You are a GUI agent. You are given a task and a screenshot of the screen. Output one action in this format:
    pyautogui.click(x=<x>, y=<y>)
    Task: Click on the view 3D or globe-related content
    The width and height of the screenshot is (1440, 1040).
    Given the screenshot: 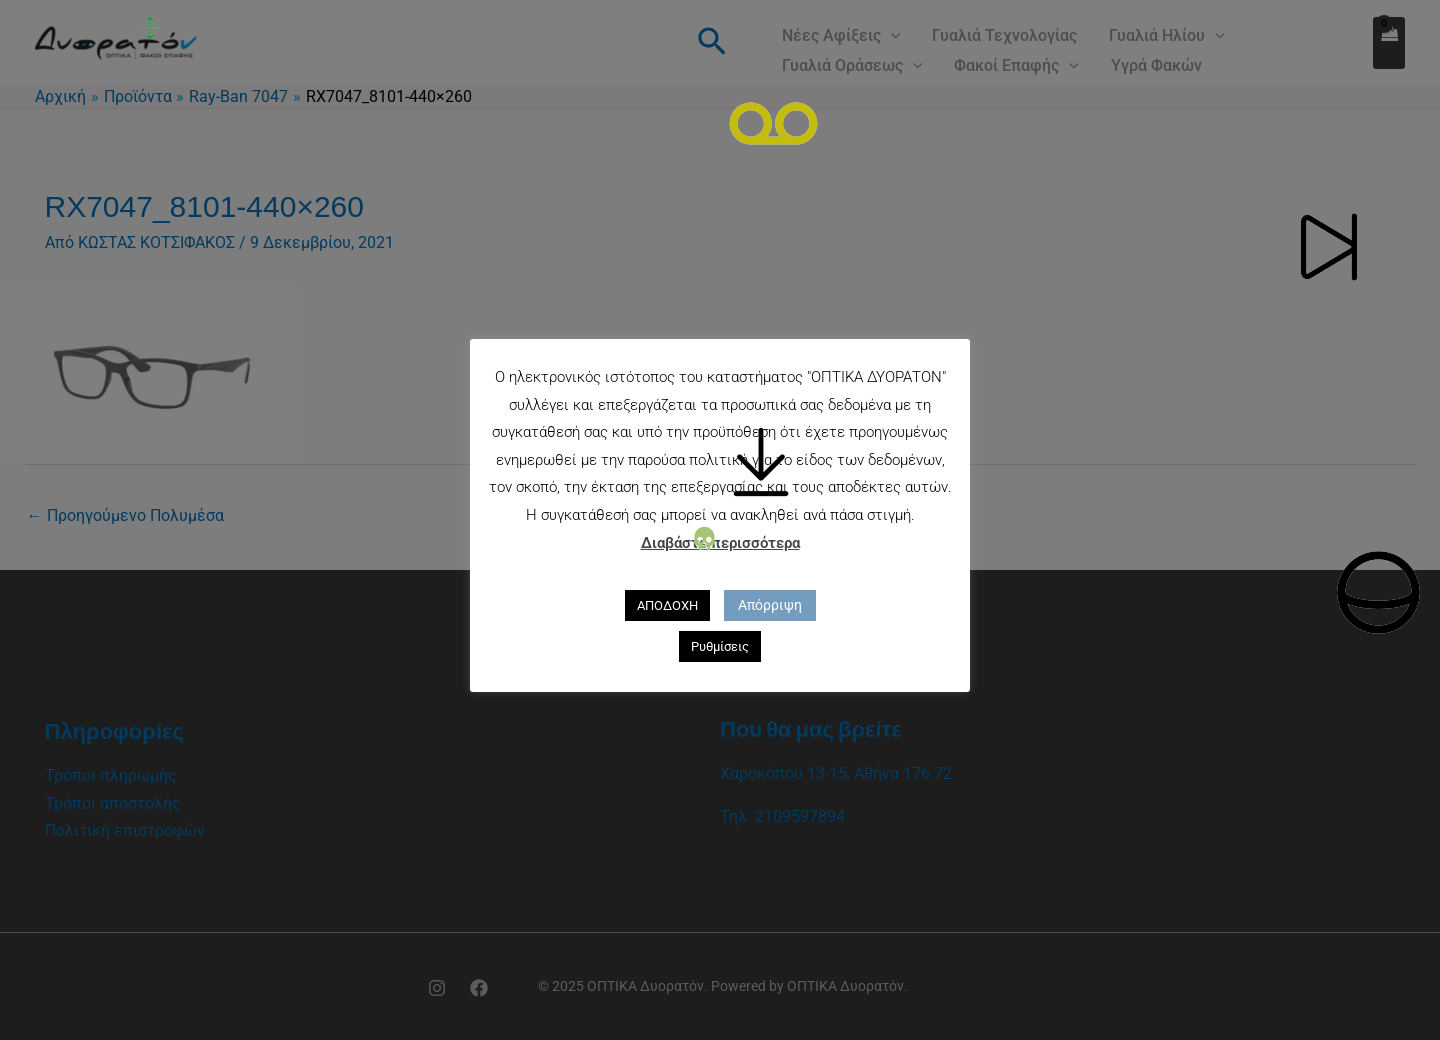 What is the action you would take?
    pyautogui.click(x=1378, y=592)
    